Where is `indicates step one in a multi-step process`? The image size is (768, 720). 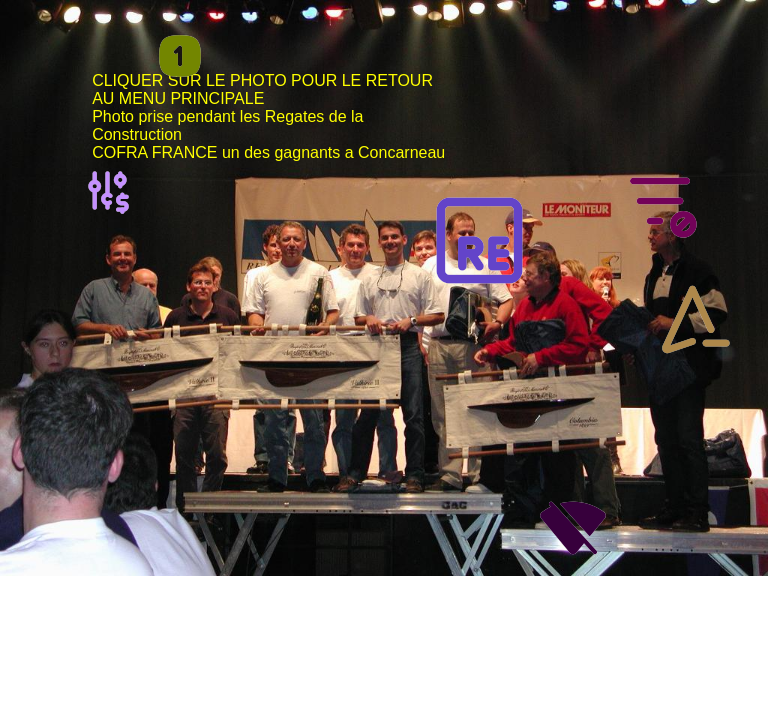 indicates step one in a multi-step process is located at coordinates (180, 56).